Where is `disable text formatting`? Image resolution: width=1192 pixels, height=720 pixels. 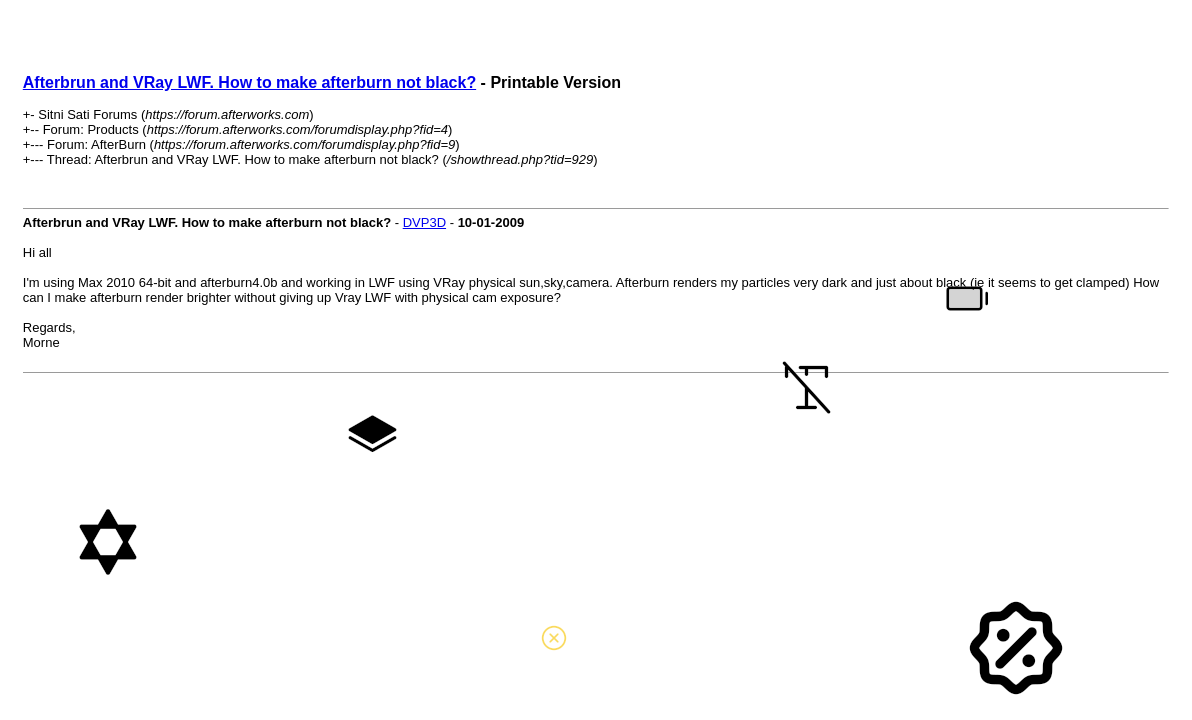 disable text formatting is located at coordinates (806, 387).